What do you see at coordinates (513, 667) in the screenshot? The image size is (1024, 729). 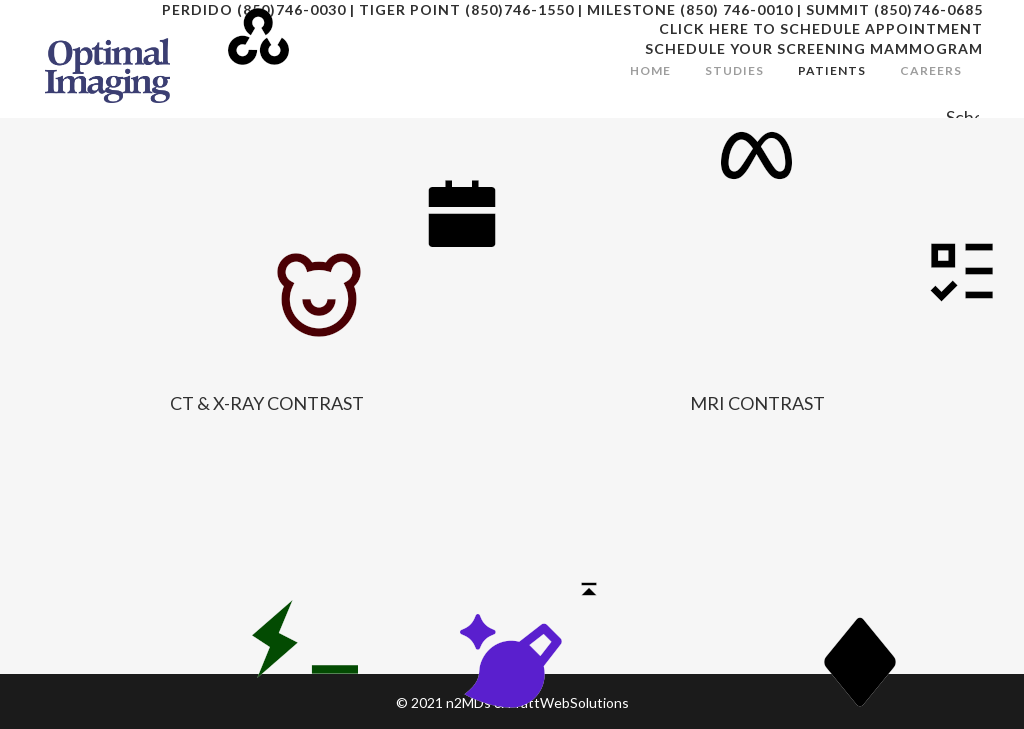 I see `activate AI-powered brush or painting tool` at bounding box center [513, 667].